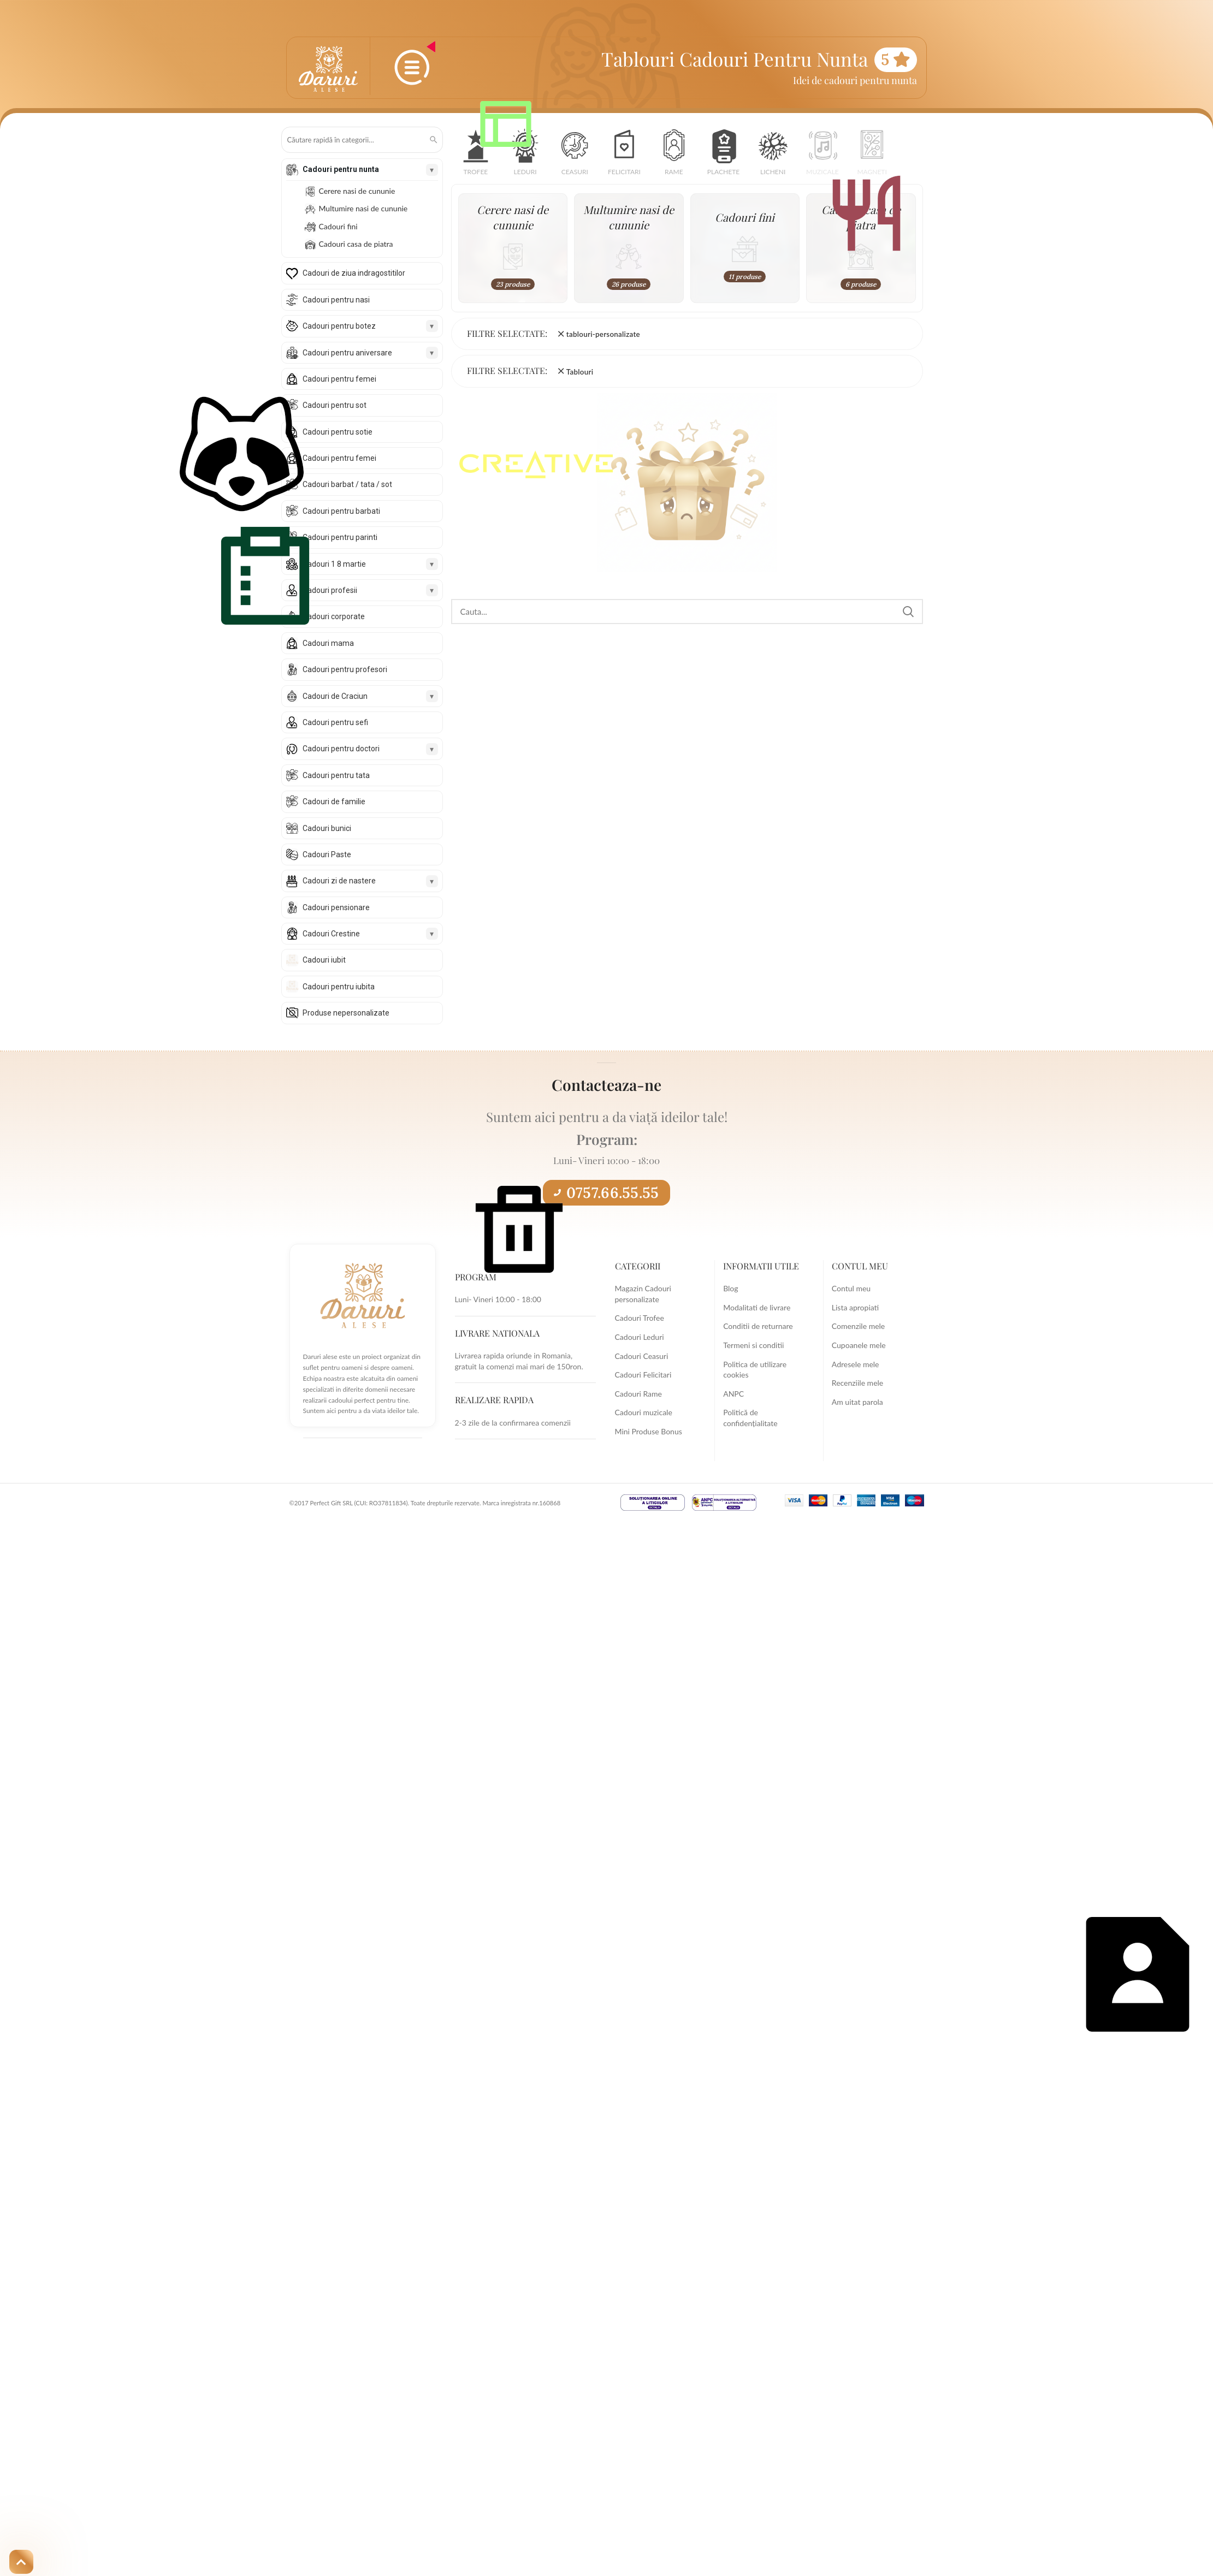 This screenshot has height=2576, width=1213. Describe the element at coordinates (432, 46) in the screenshot. I see `play media in reverse` at that location.